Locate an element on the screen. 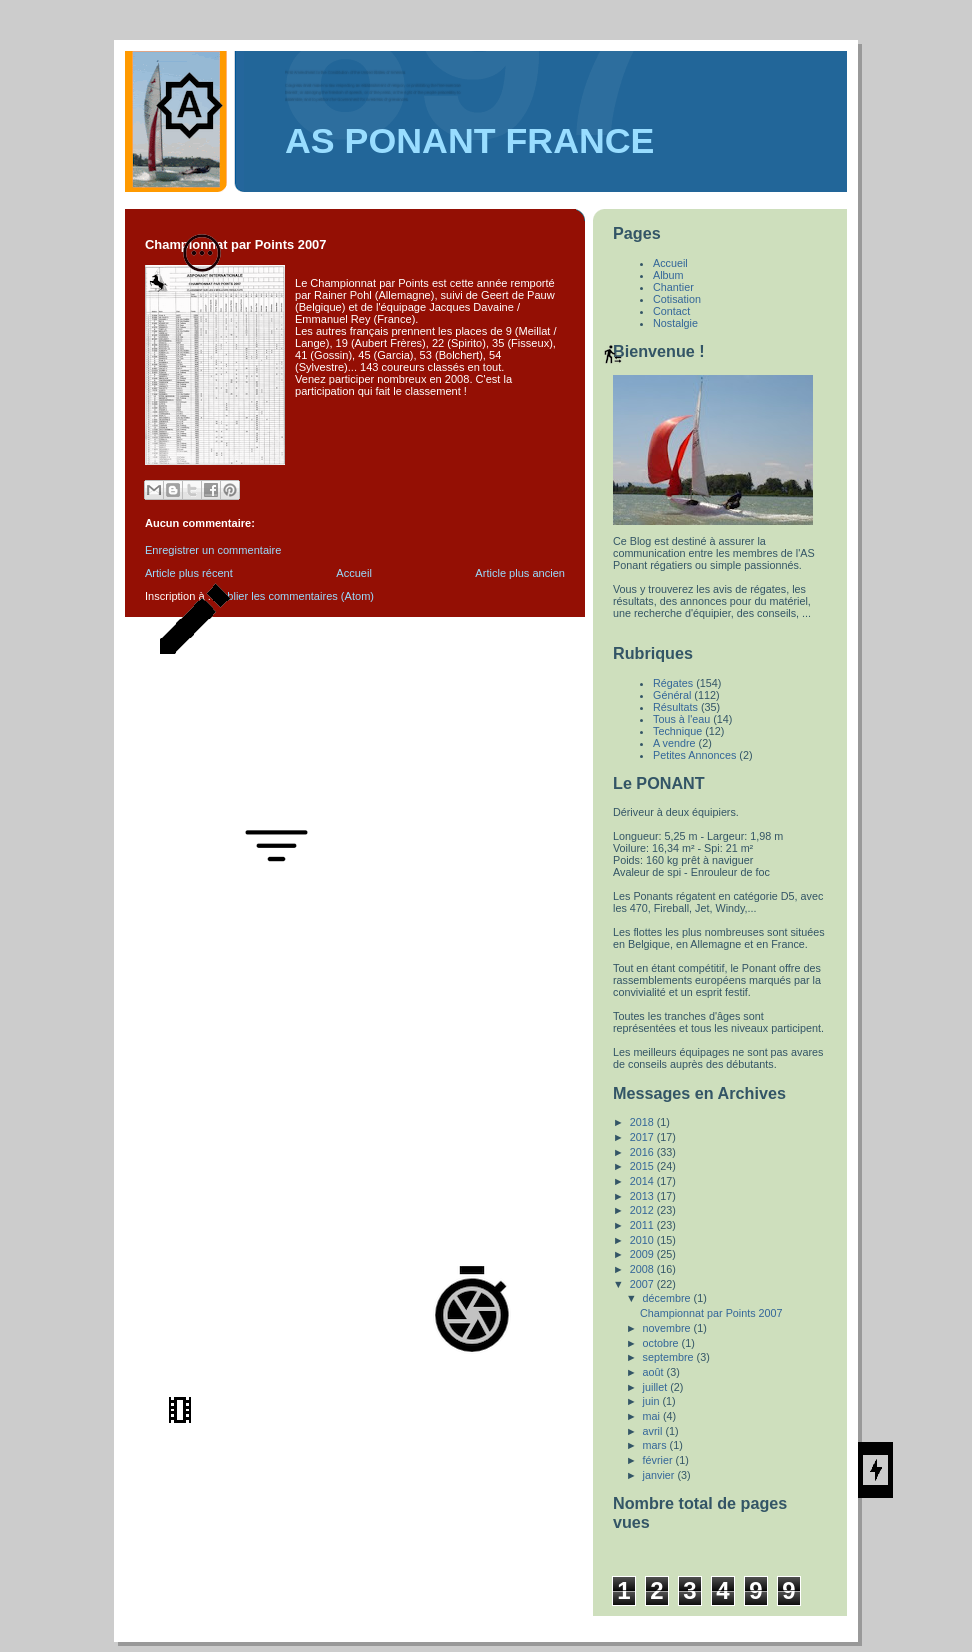 The height and width of the screenshot is (1652, 972). access more options or actions is located at coordinates (202, 253).